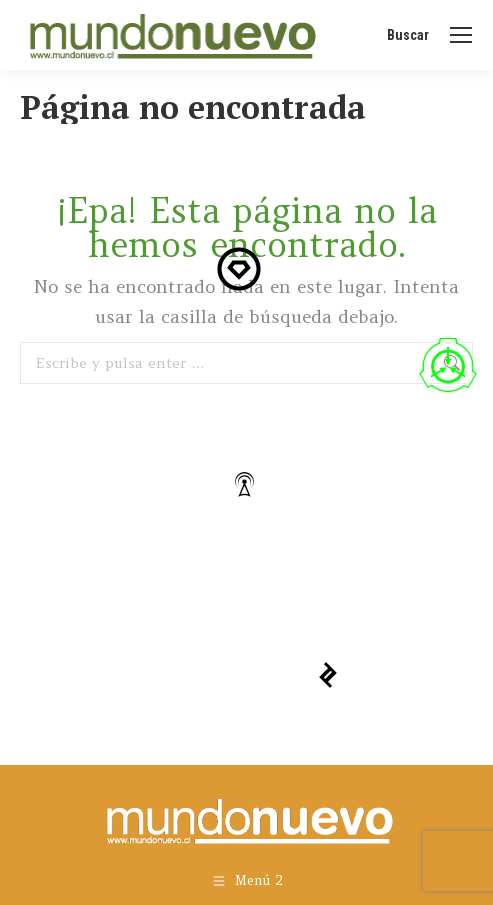 Image resolution: width=493 pixels, height=905 pixels. Describe the element at coordinates (448, 365) in the screenshot. I see `SCP Foundation logo` at that location.